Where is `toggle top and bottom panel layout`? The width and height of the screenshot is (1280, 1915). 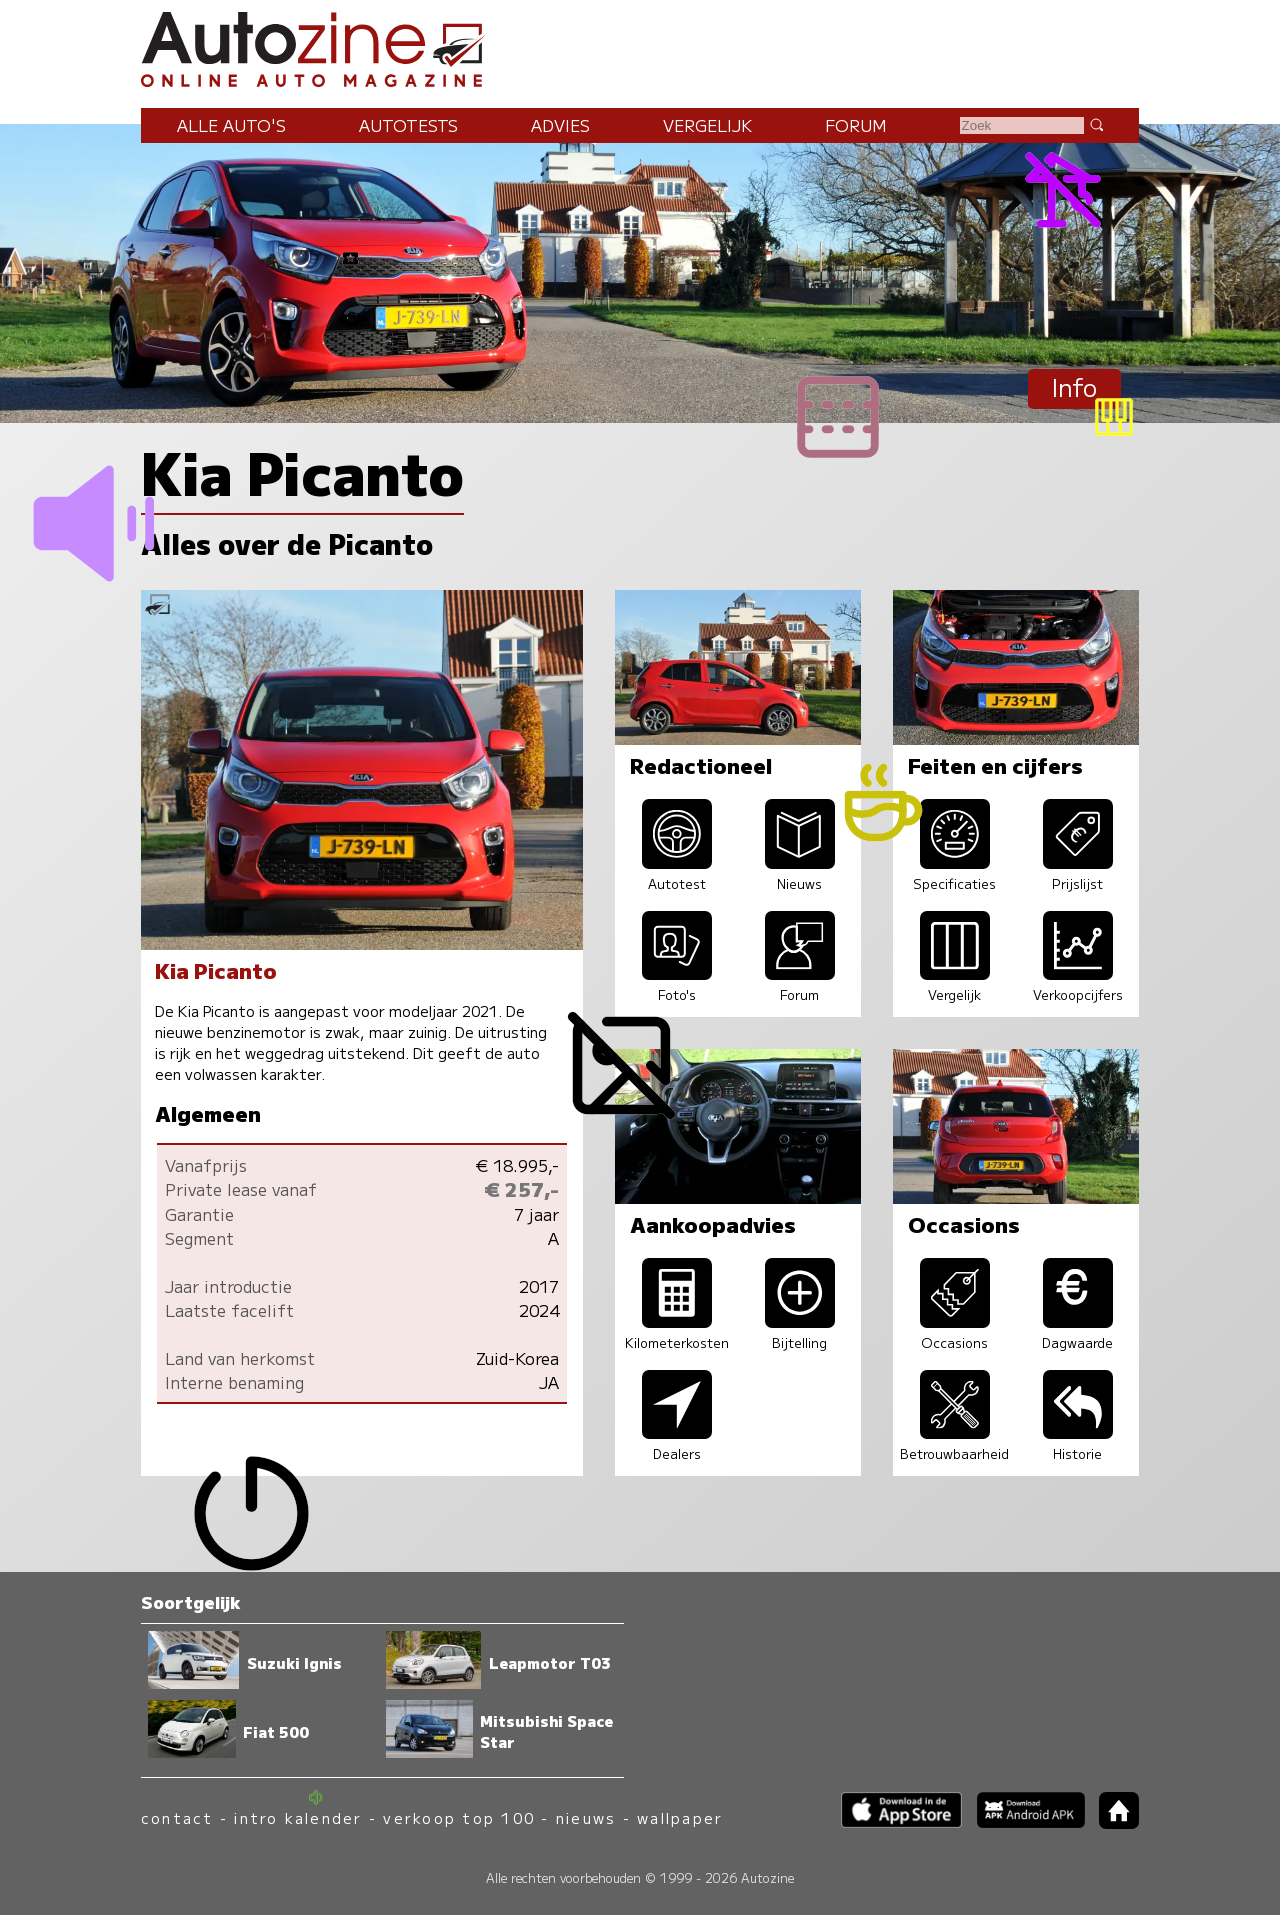
toggle top and bottom panel layout is located at coordinates (838, 417).